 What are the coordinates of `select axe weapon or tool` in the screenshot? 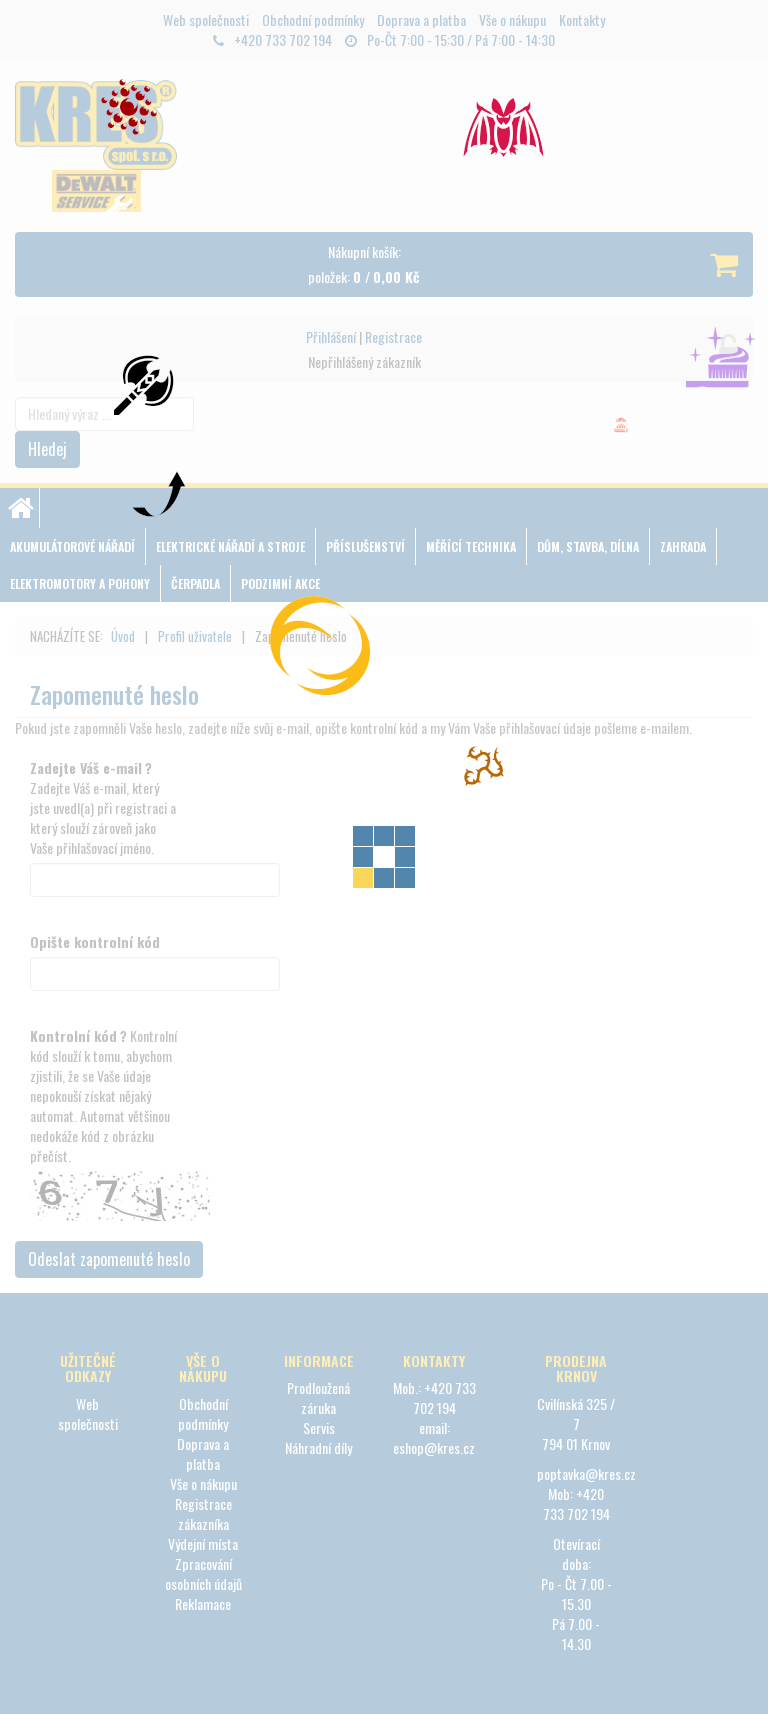 It's located at (144, 384).